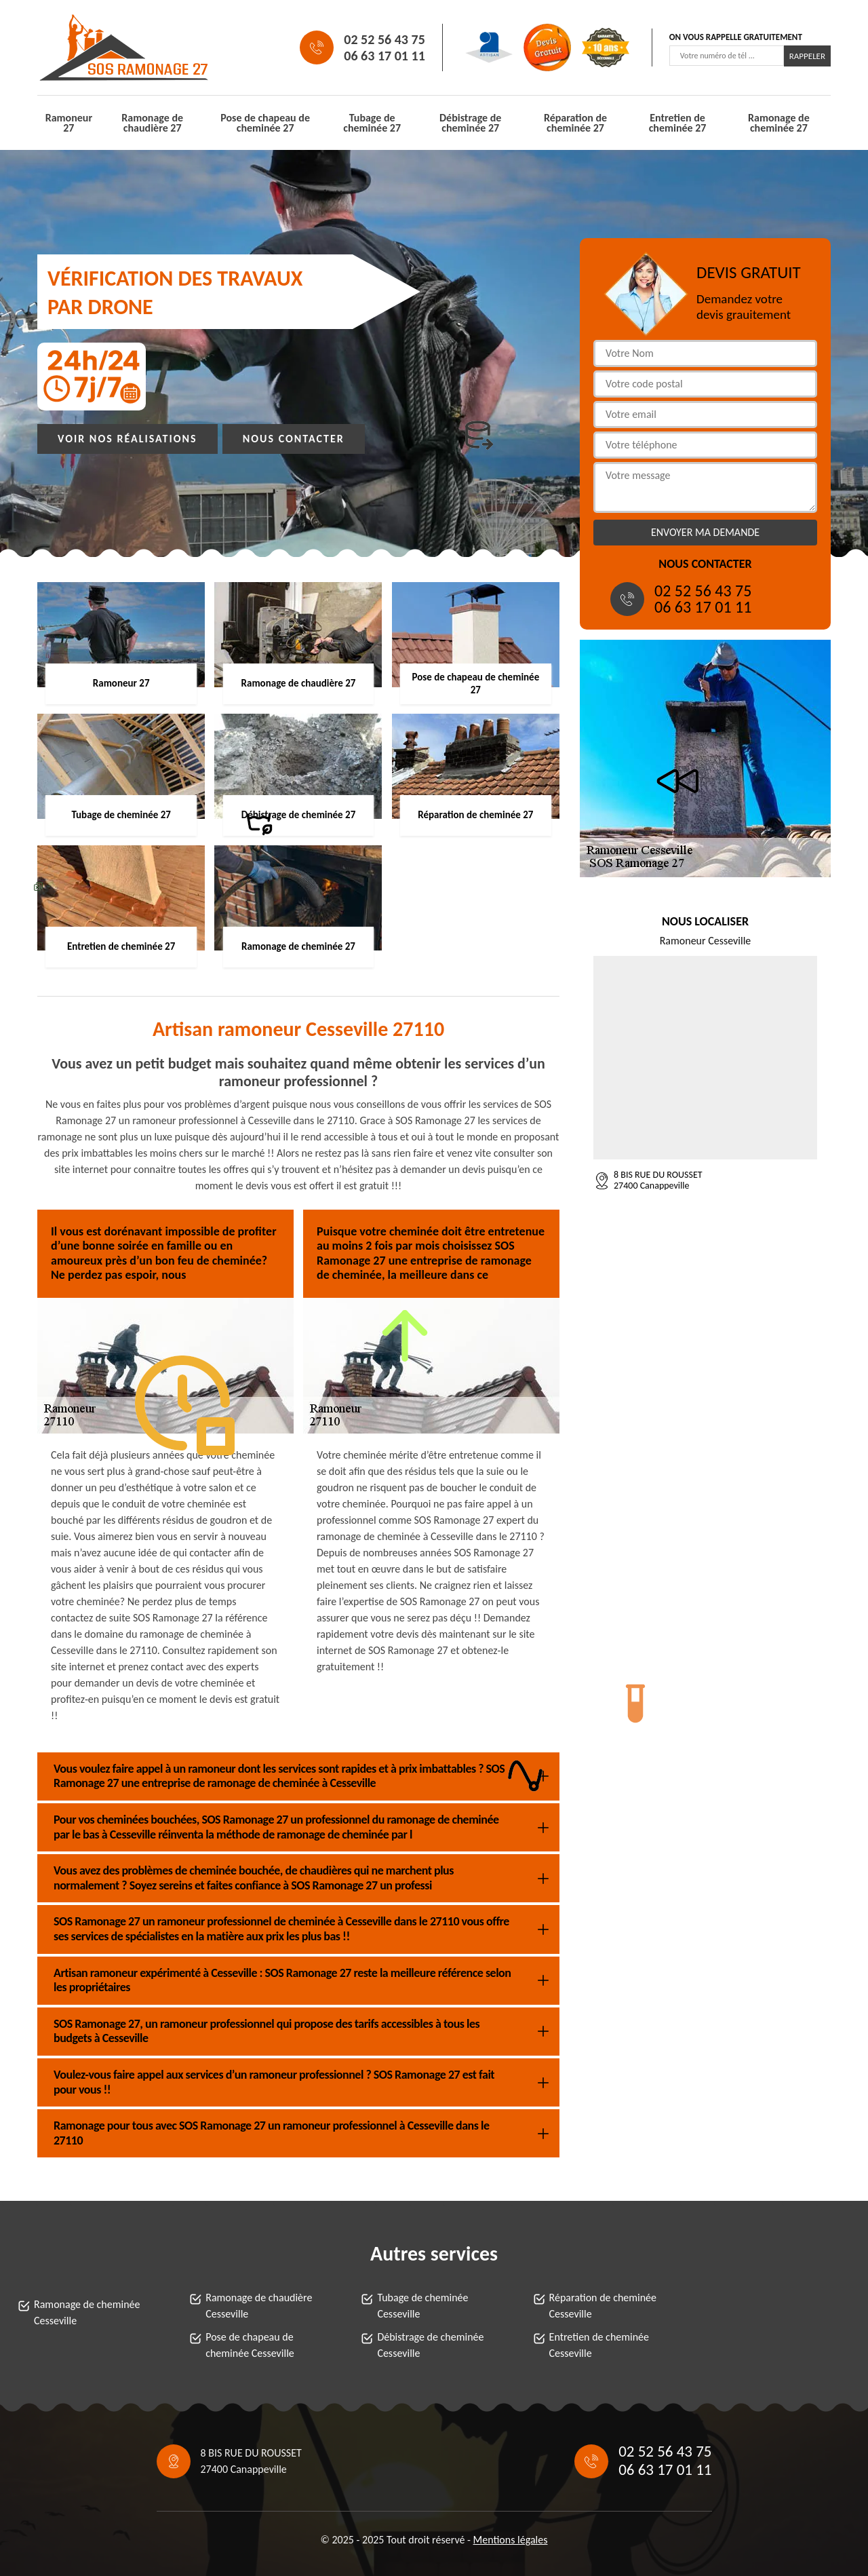 This screenshot has width=868, height=2576. I want to click on find the minimum value in a dataset, so click(525, 1775).